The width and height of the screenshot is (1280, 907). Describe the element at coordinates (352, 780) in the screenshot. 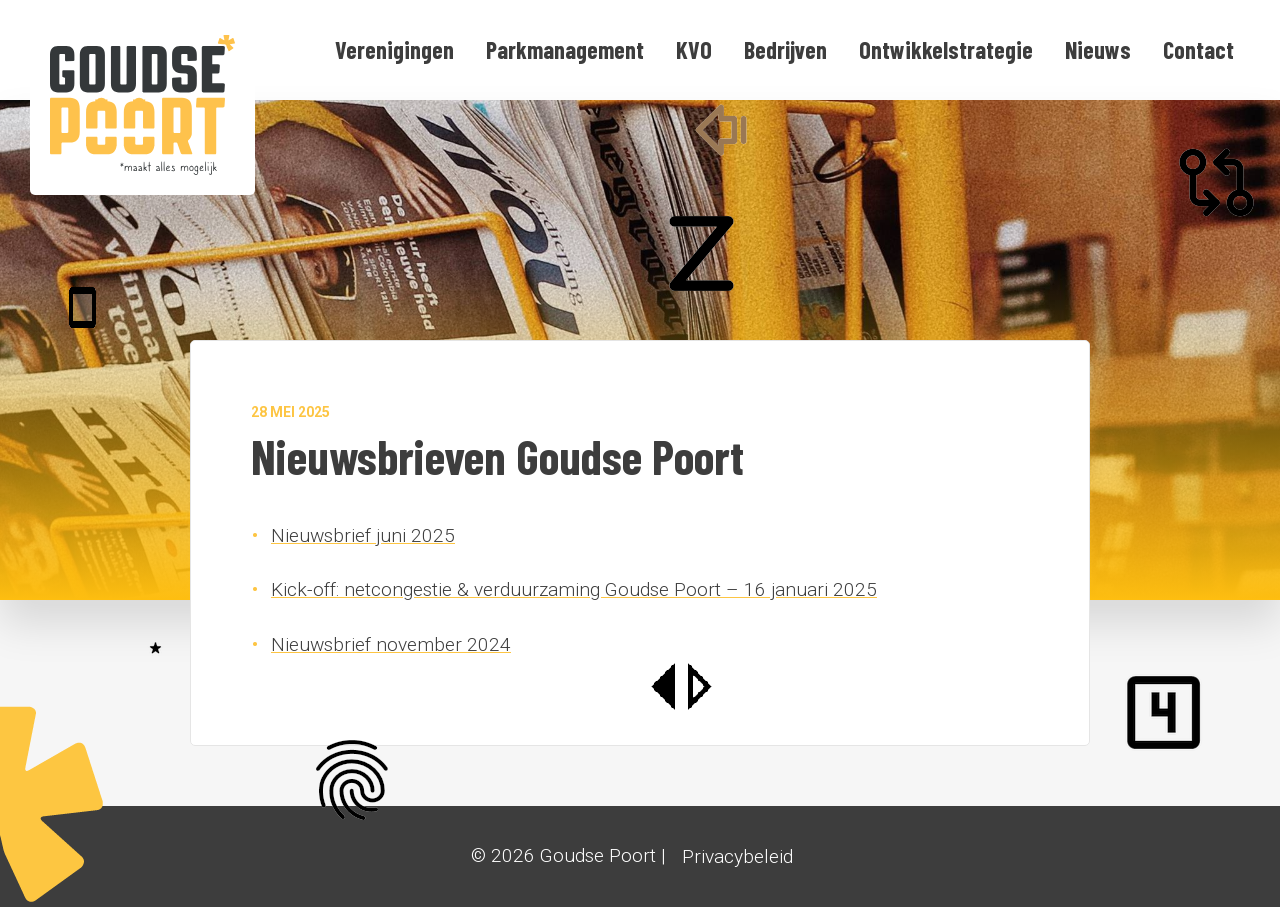

I see `authenticate with fingerprint` at that location.